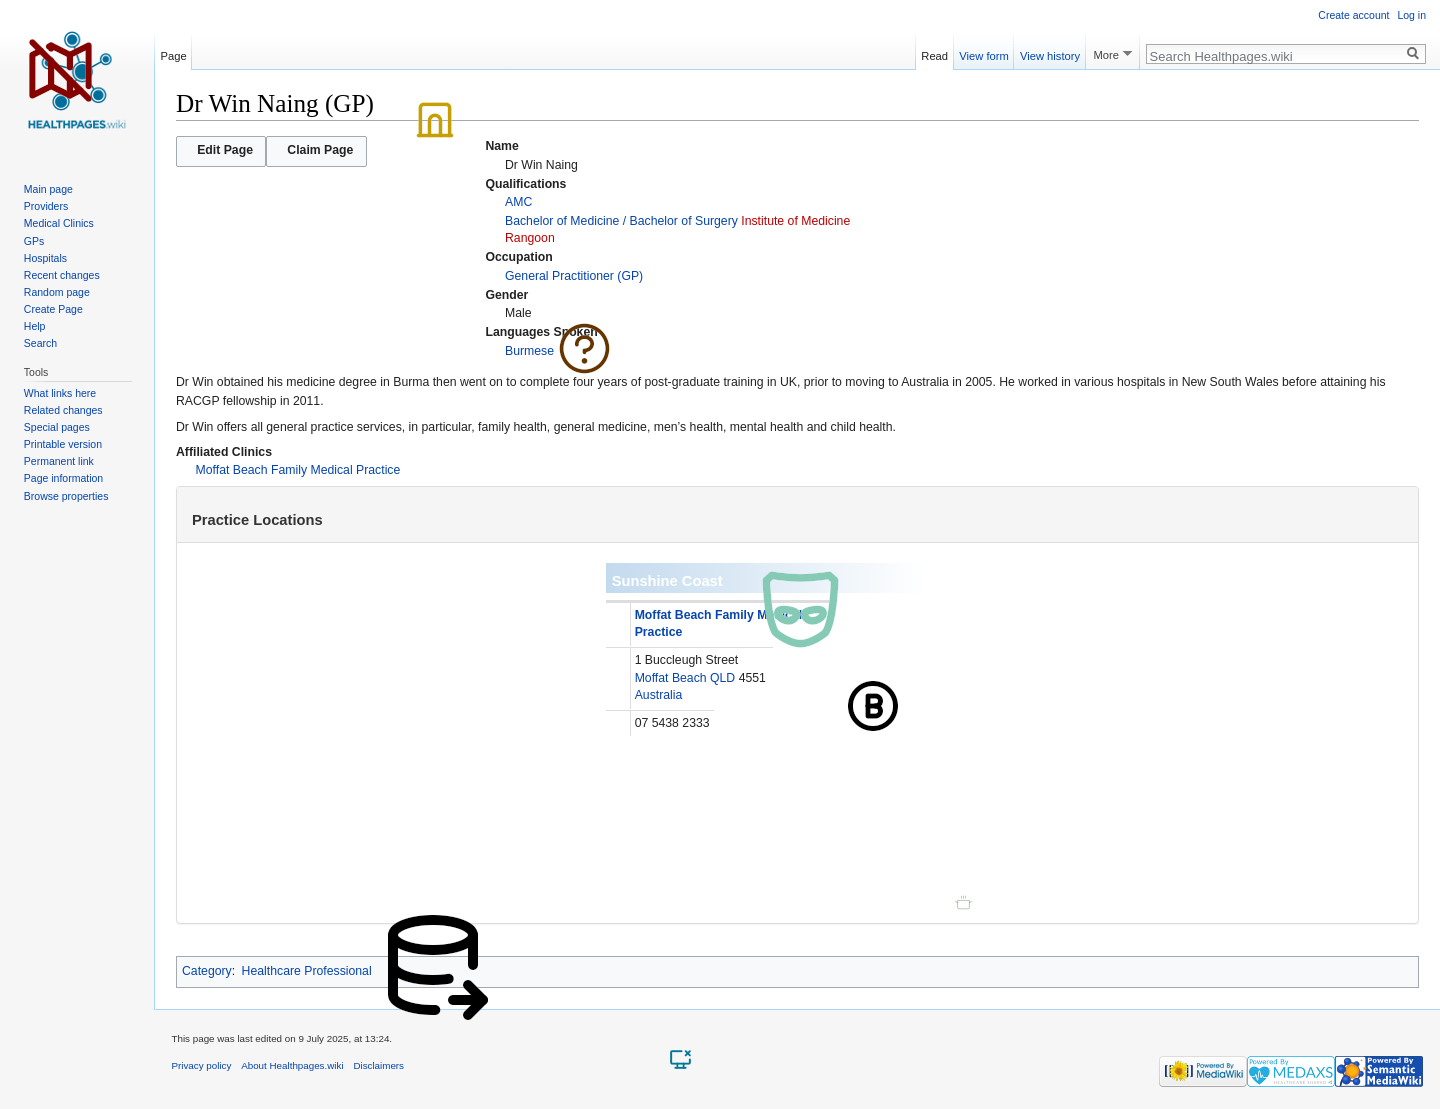 This screenshot has width=1440, height=1109. Describe the element at coordinates (963, 903) in the screenshot. I see `access recipes or cooking content` at that location.